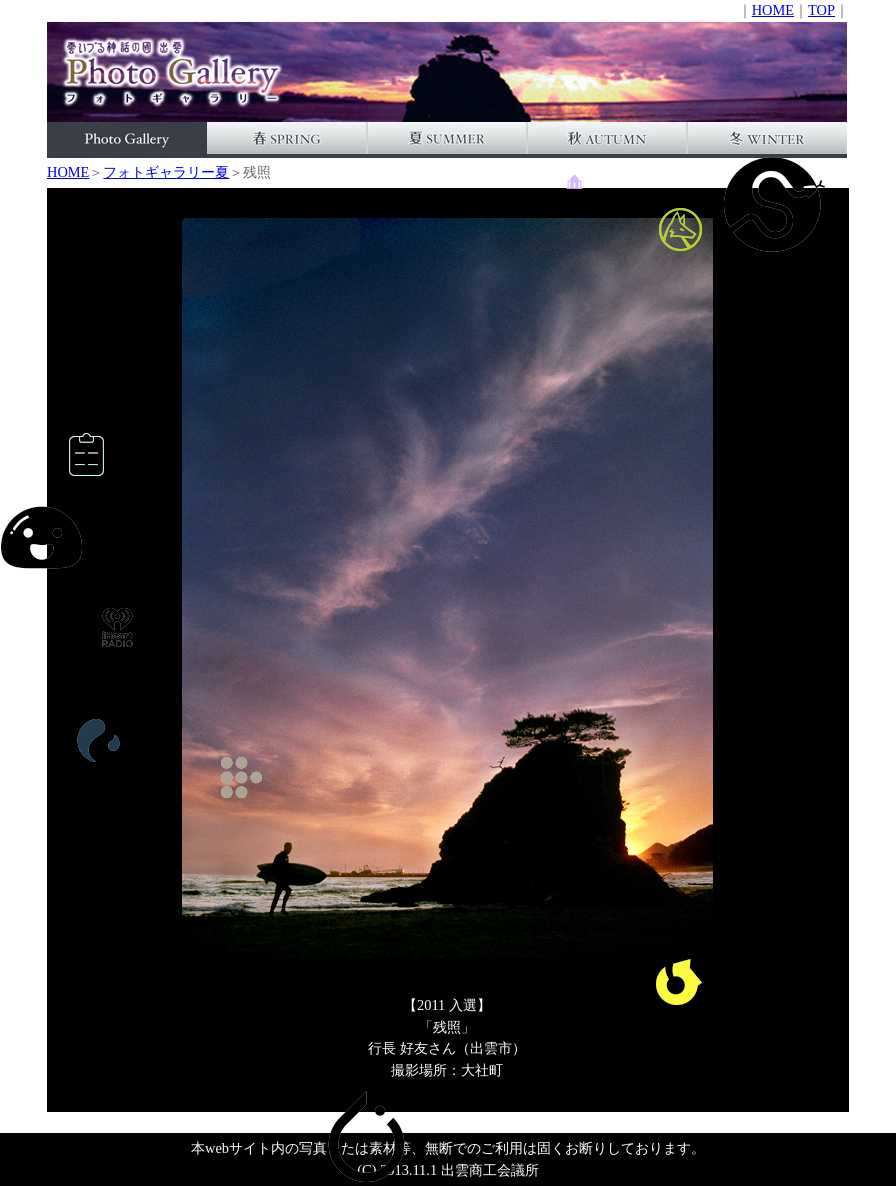 Image resolution: width=896 pixels, height=1186 pixels. Describe the element at coordinates (680, 229) in the screenshot. I see `open Wolfram Language application` at that location.